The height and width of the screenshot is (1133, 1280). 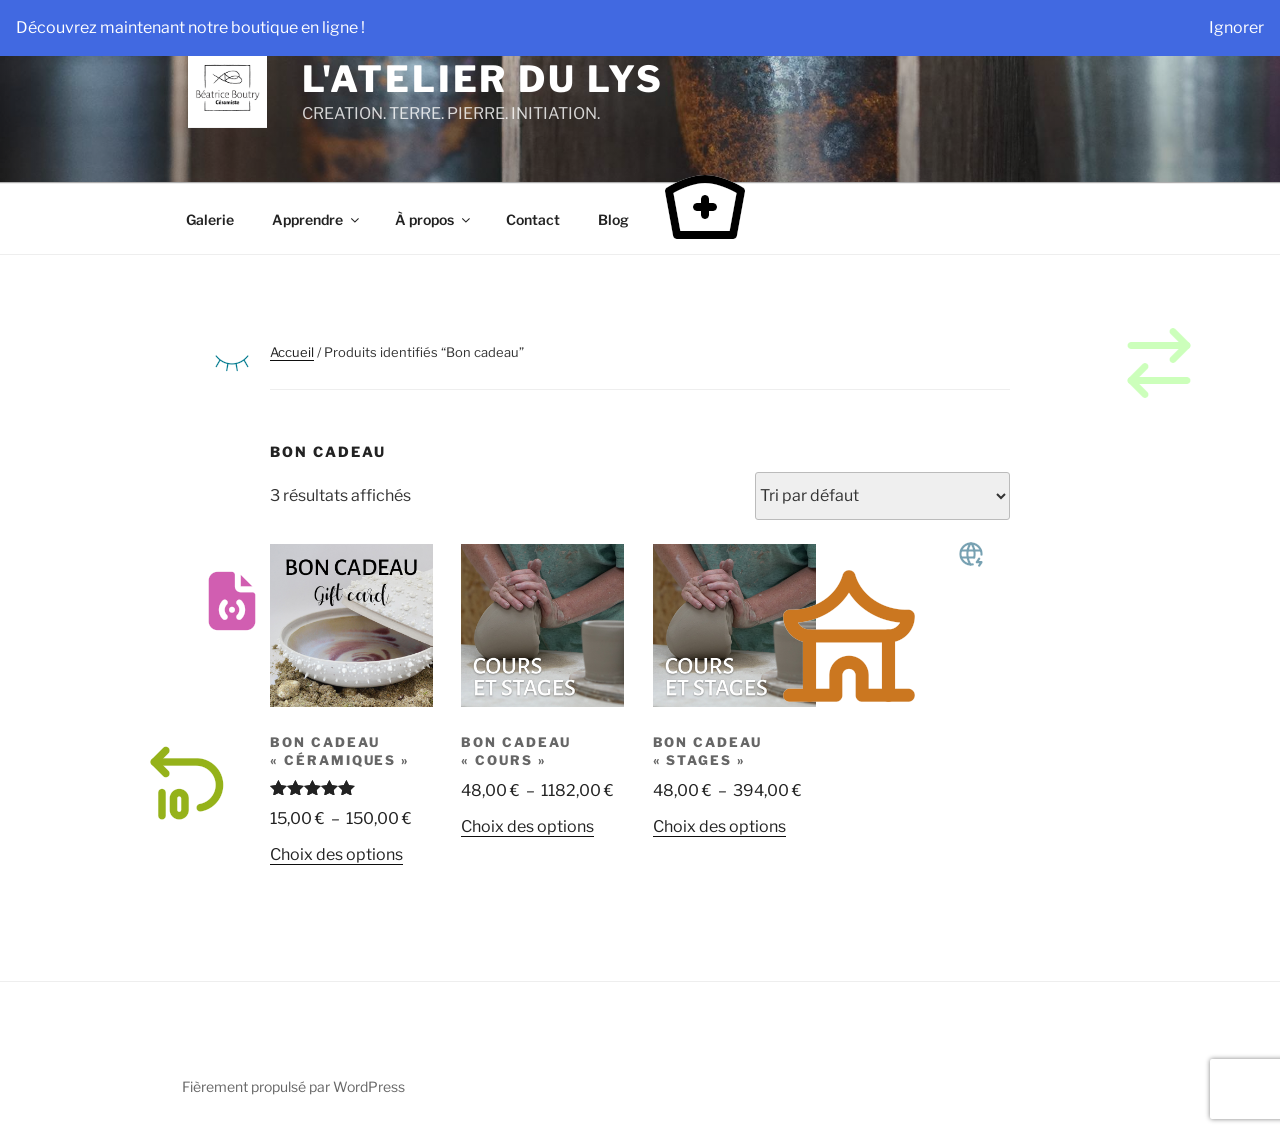 I want to click on access nursing or healthcare services, so click(x=705, y=207).